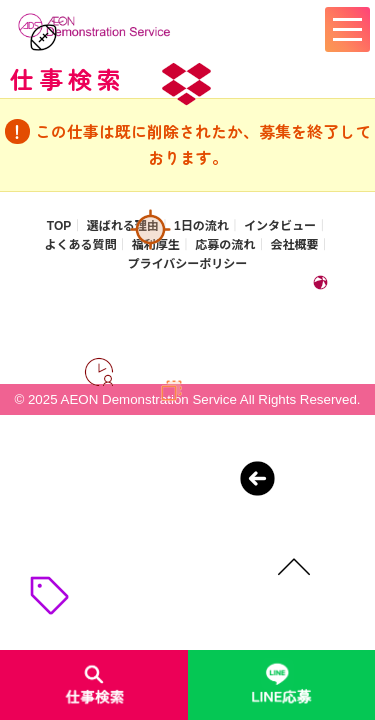  I want to click on access current location, so click(150, 229).